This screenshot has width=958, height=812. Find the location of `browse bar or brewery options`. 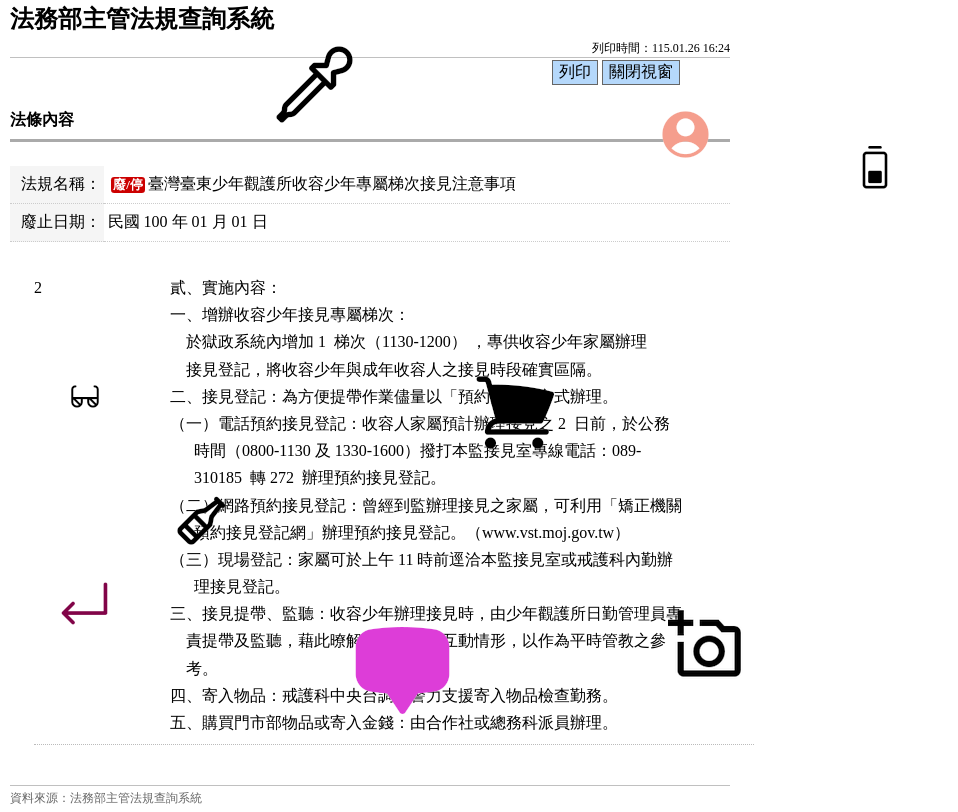

browse bar or brewery options is located at coordinates (200, 521).